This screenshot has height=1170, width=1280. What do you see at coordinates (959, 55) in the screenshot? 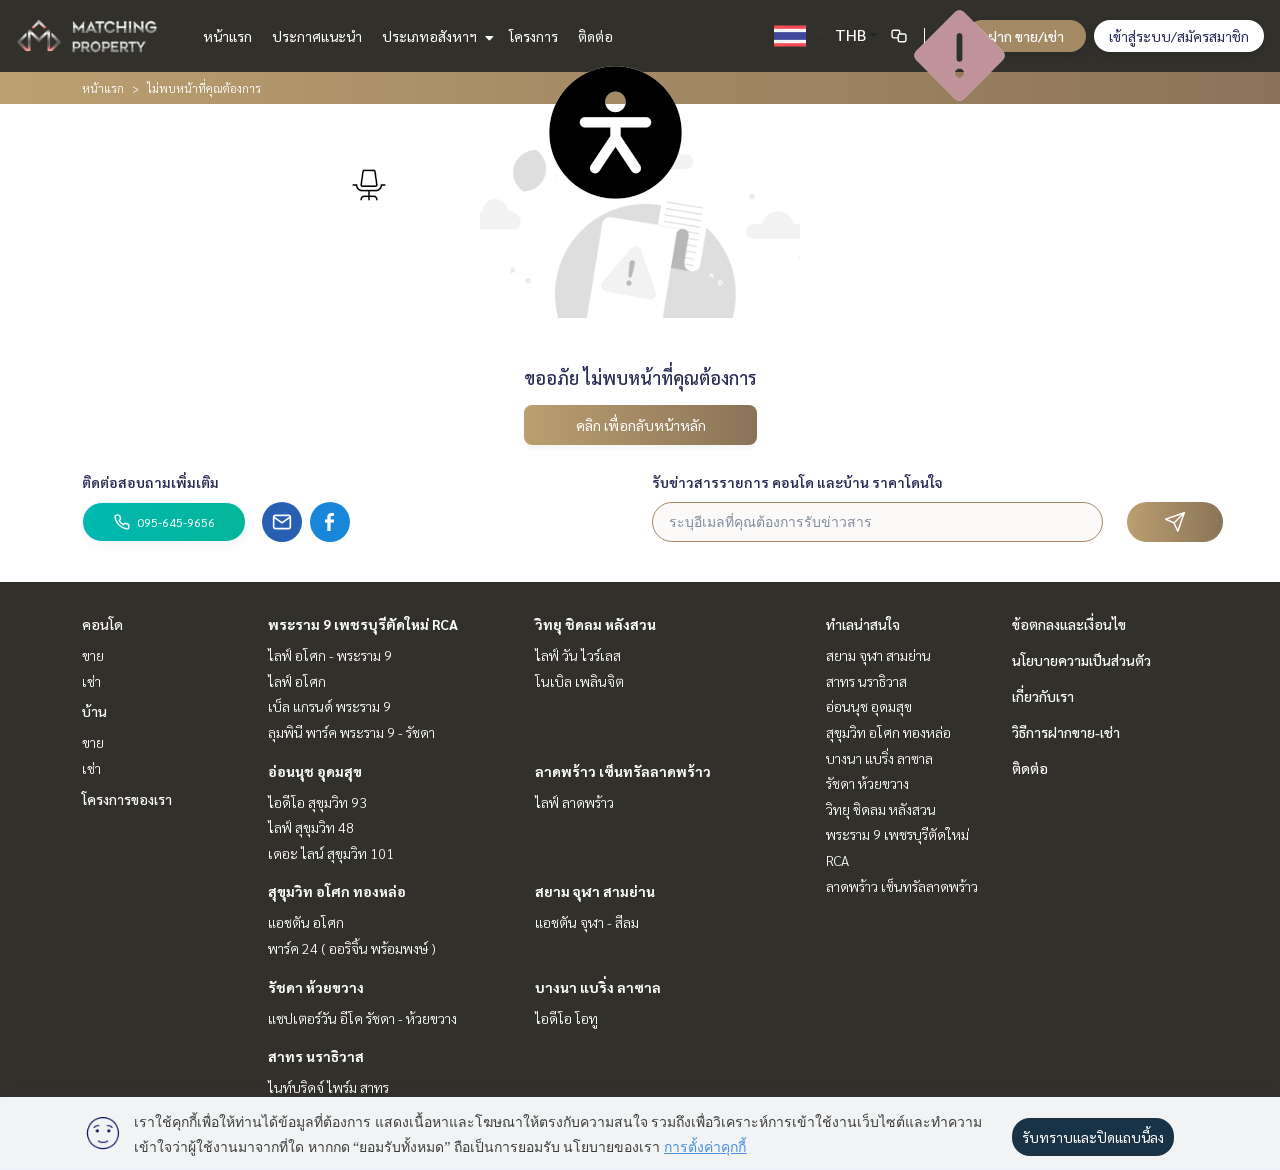
I see `indicates a warning or alert status` at bounding box center [959, 55].